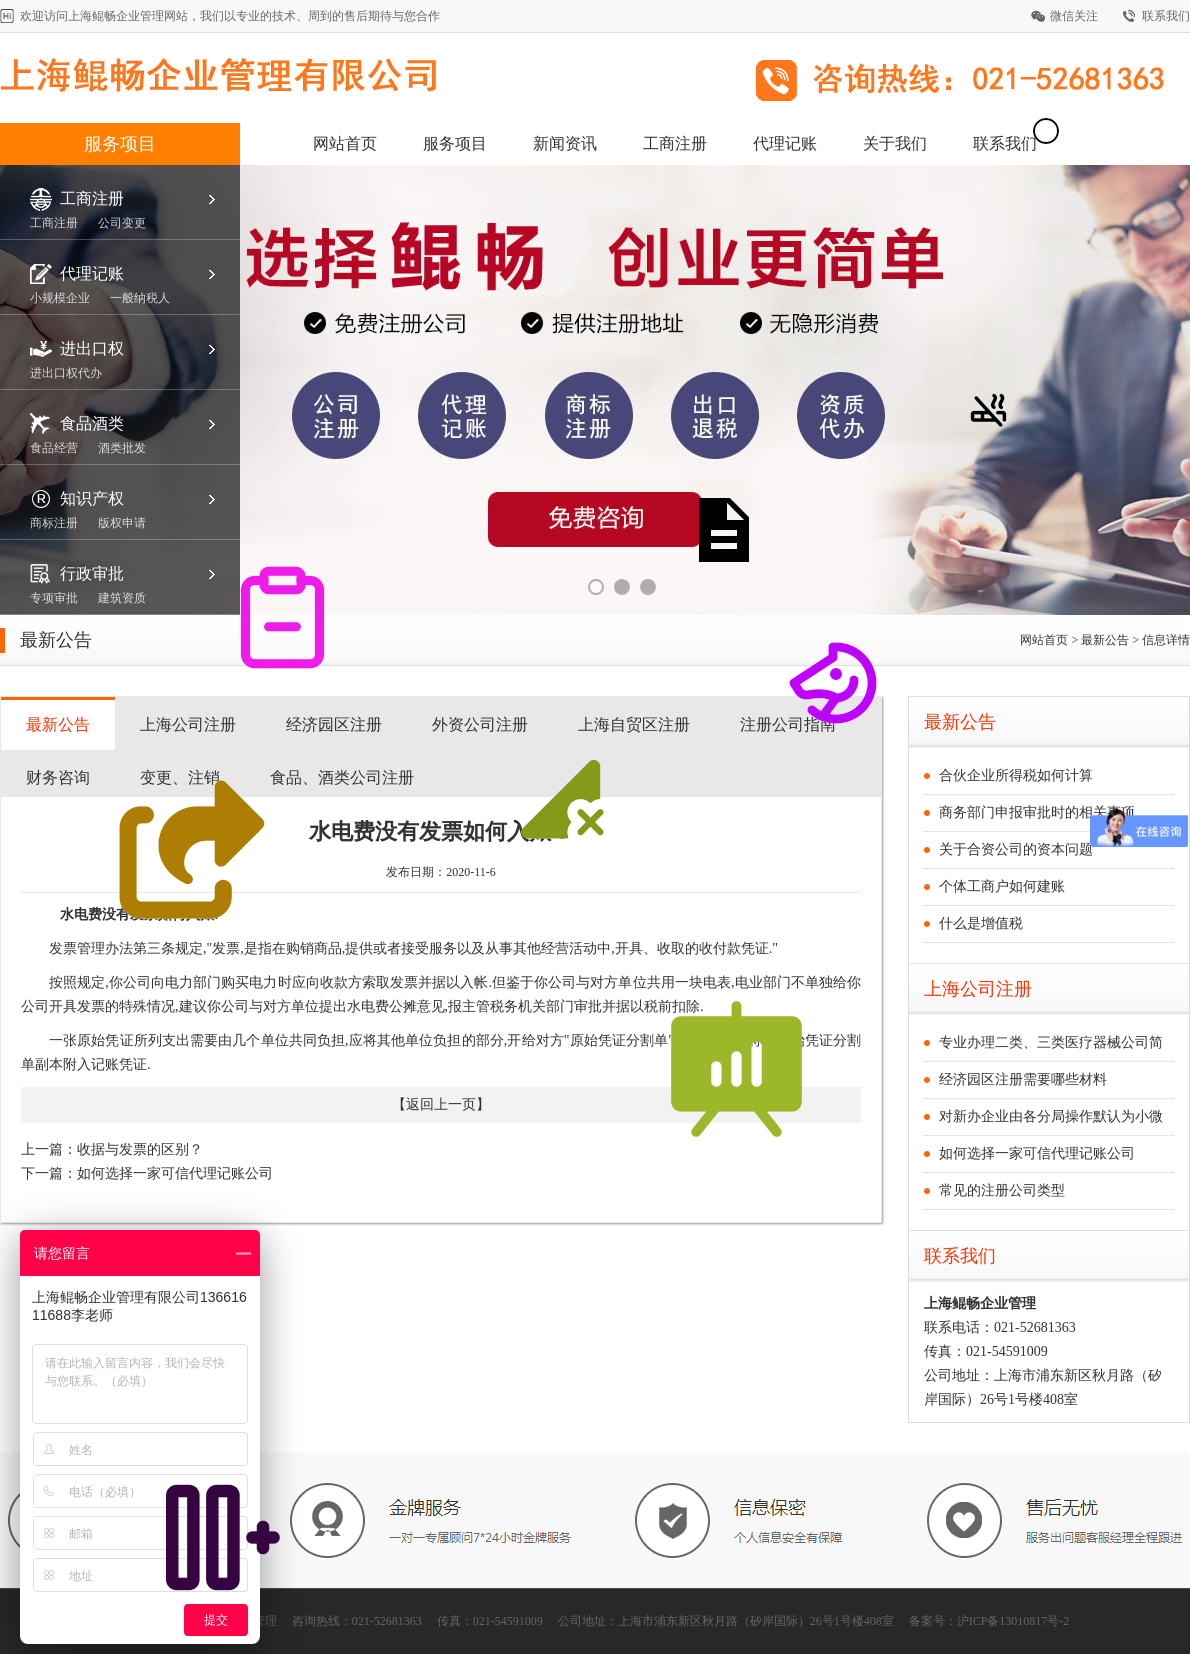 This screenshot has width=1190, height=1654. What do you see at coordinates (567, 802) in the screenshot?
I see `no cellular signal available` at bounding box center [567, 802].